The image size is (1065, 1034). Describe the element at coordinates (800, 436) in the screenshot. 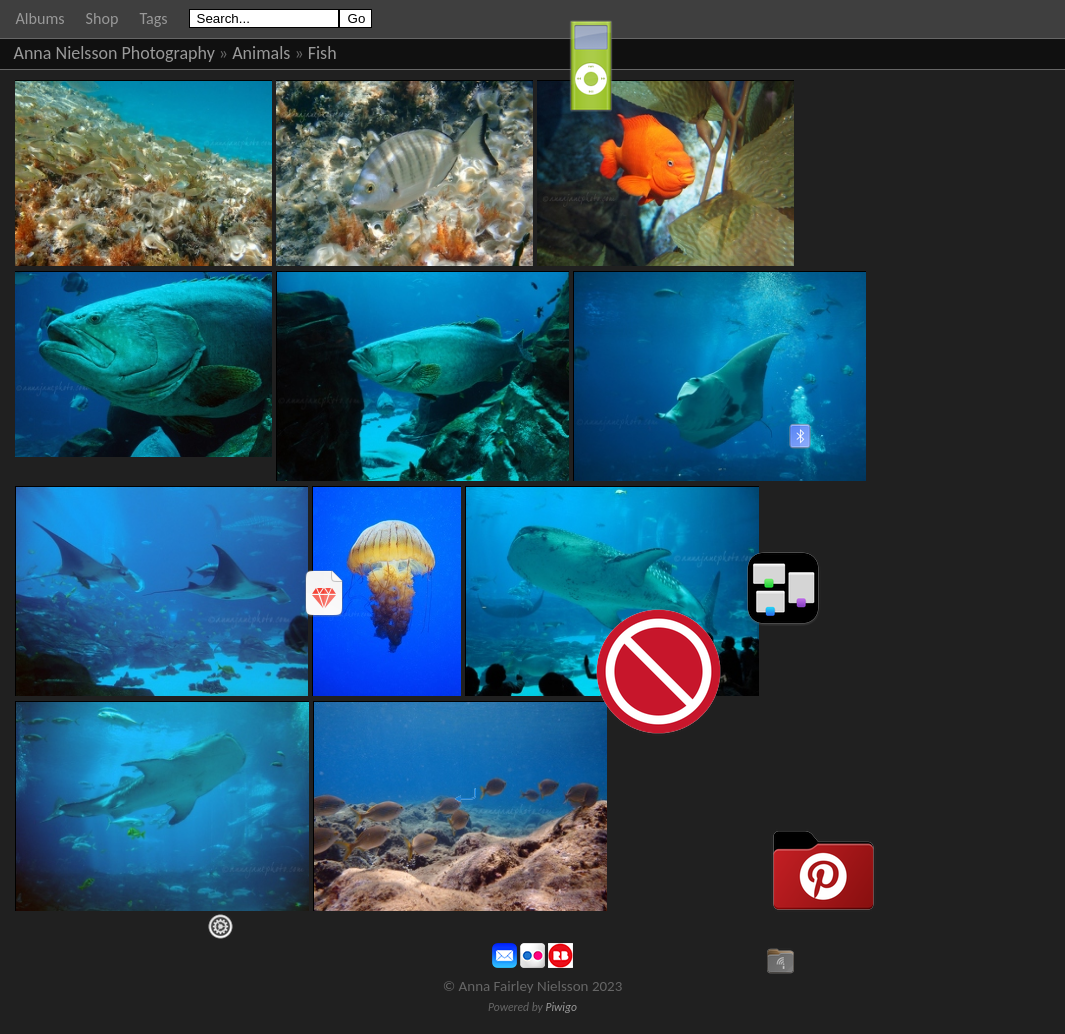

I see `indicates bluetooth is currently enabled and active` at that location.